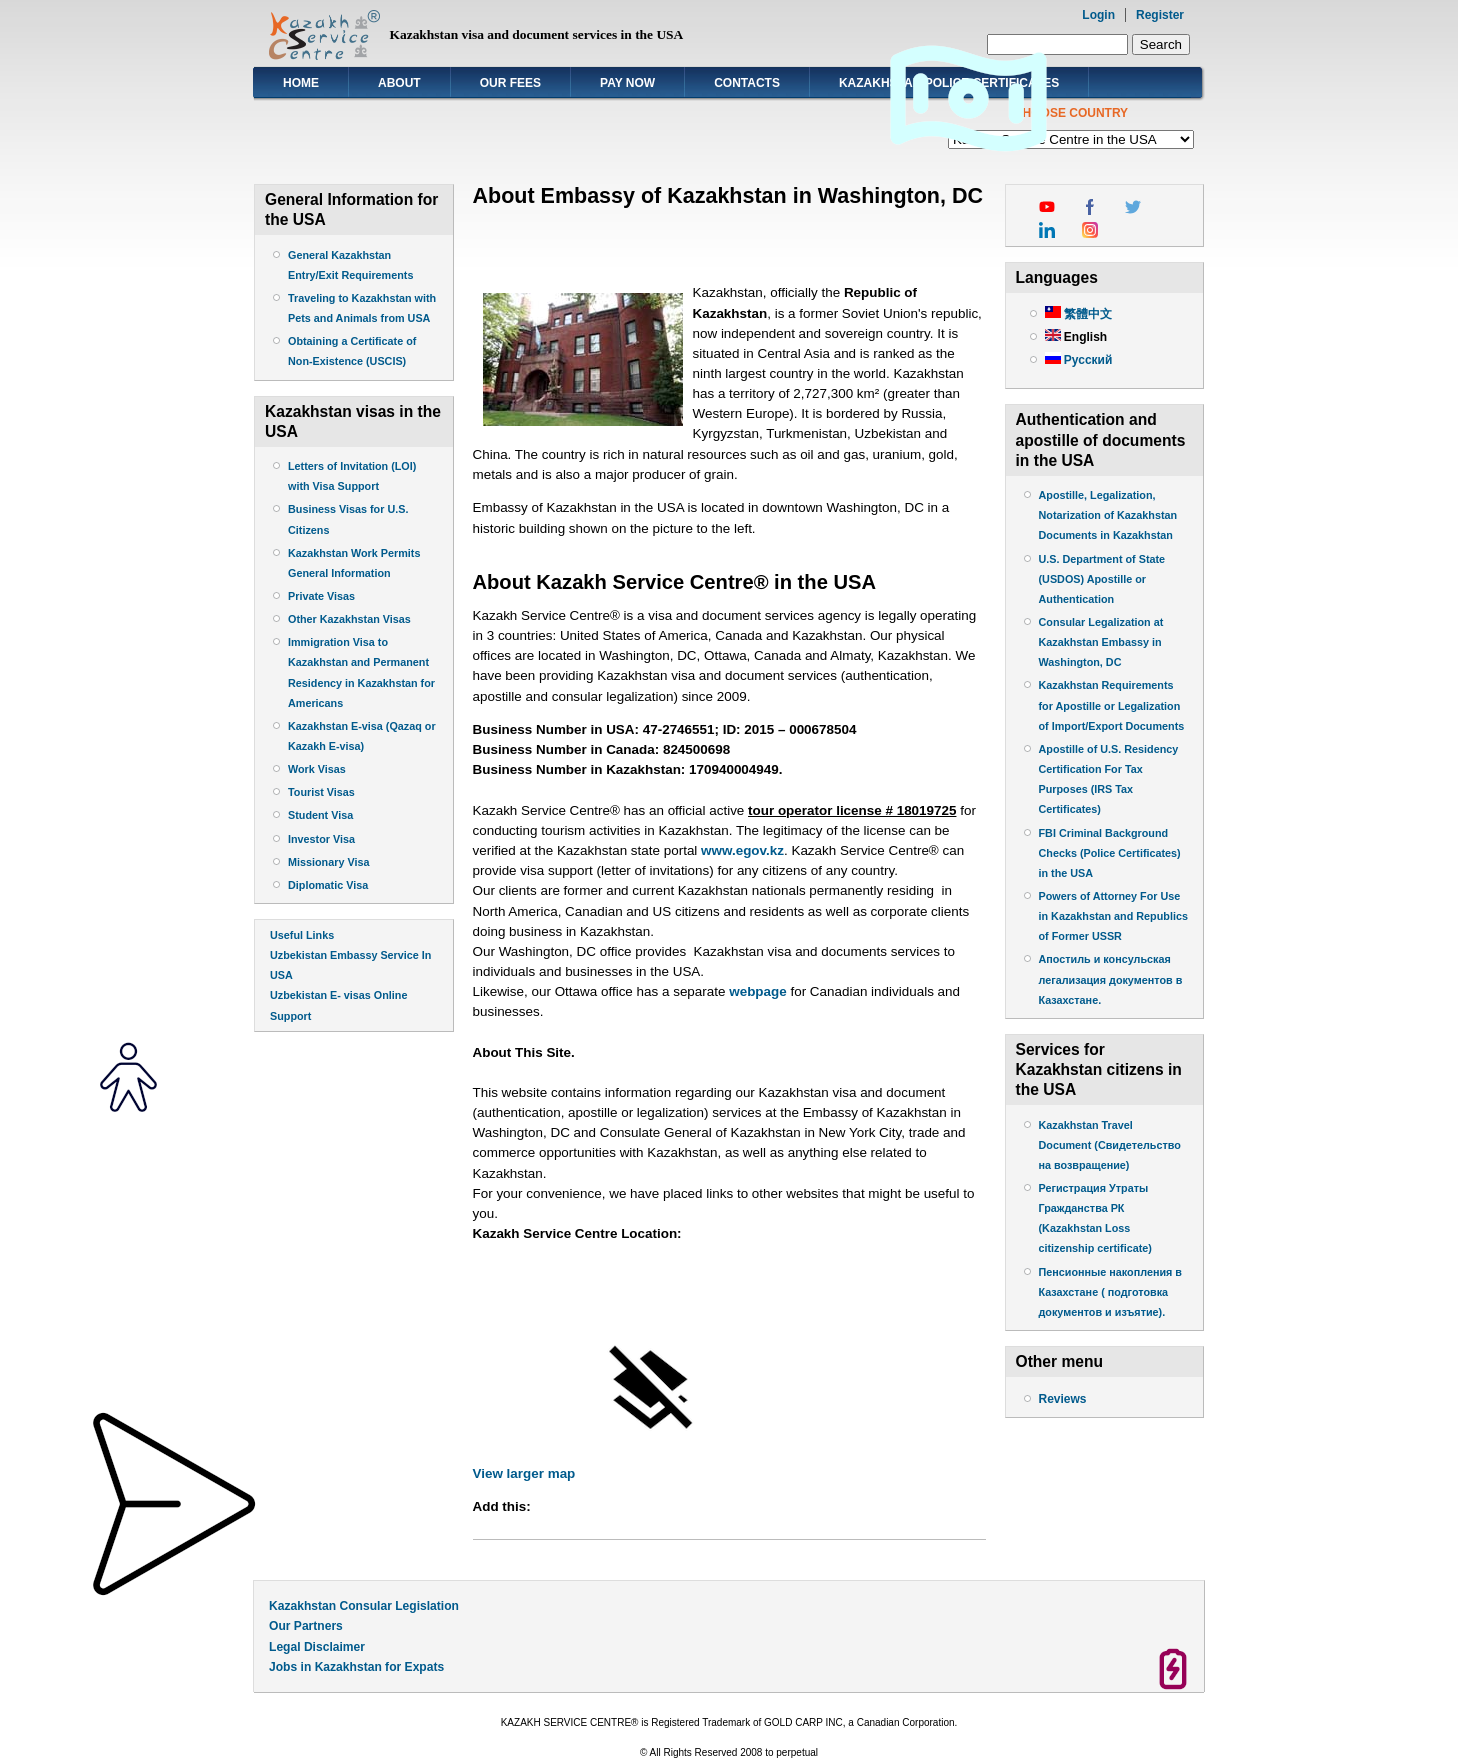 Image resolution: width=1458 pixels, height=1763 pixels. I want to click on send a message, so click(164, 1504).